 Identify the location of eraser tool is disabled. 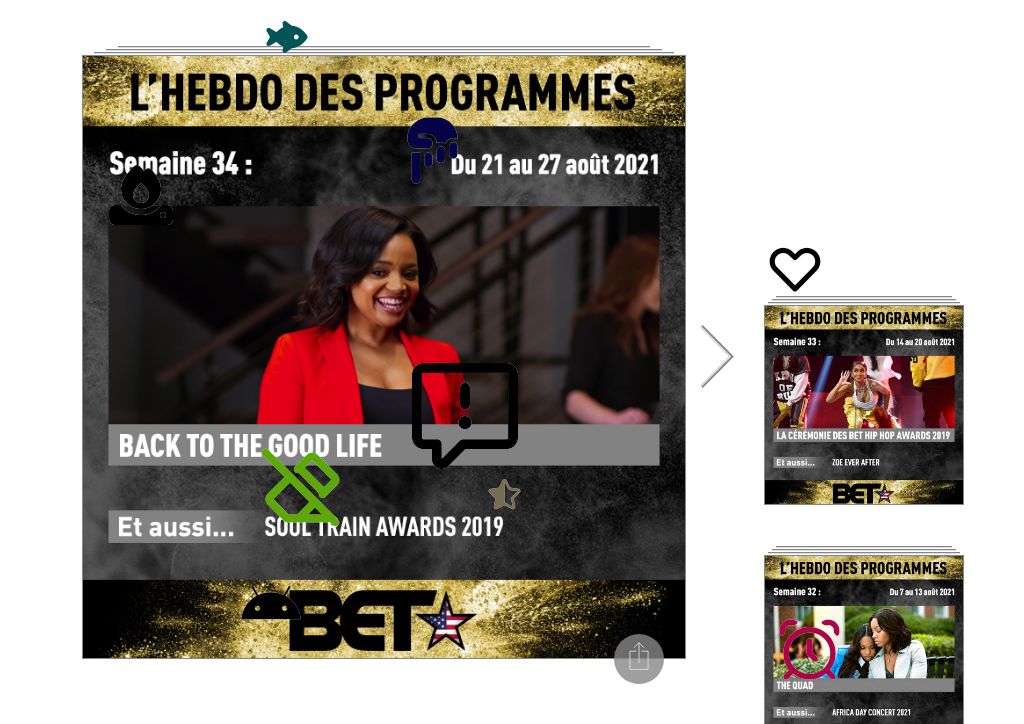
(300, 487).